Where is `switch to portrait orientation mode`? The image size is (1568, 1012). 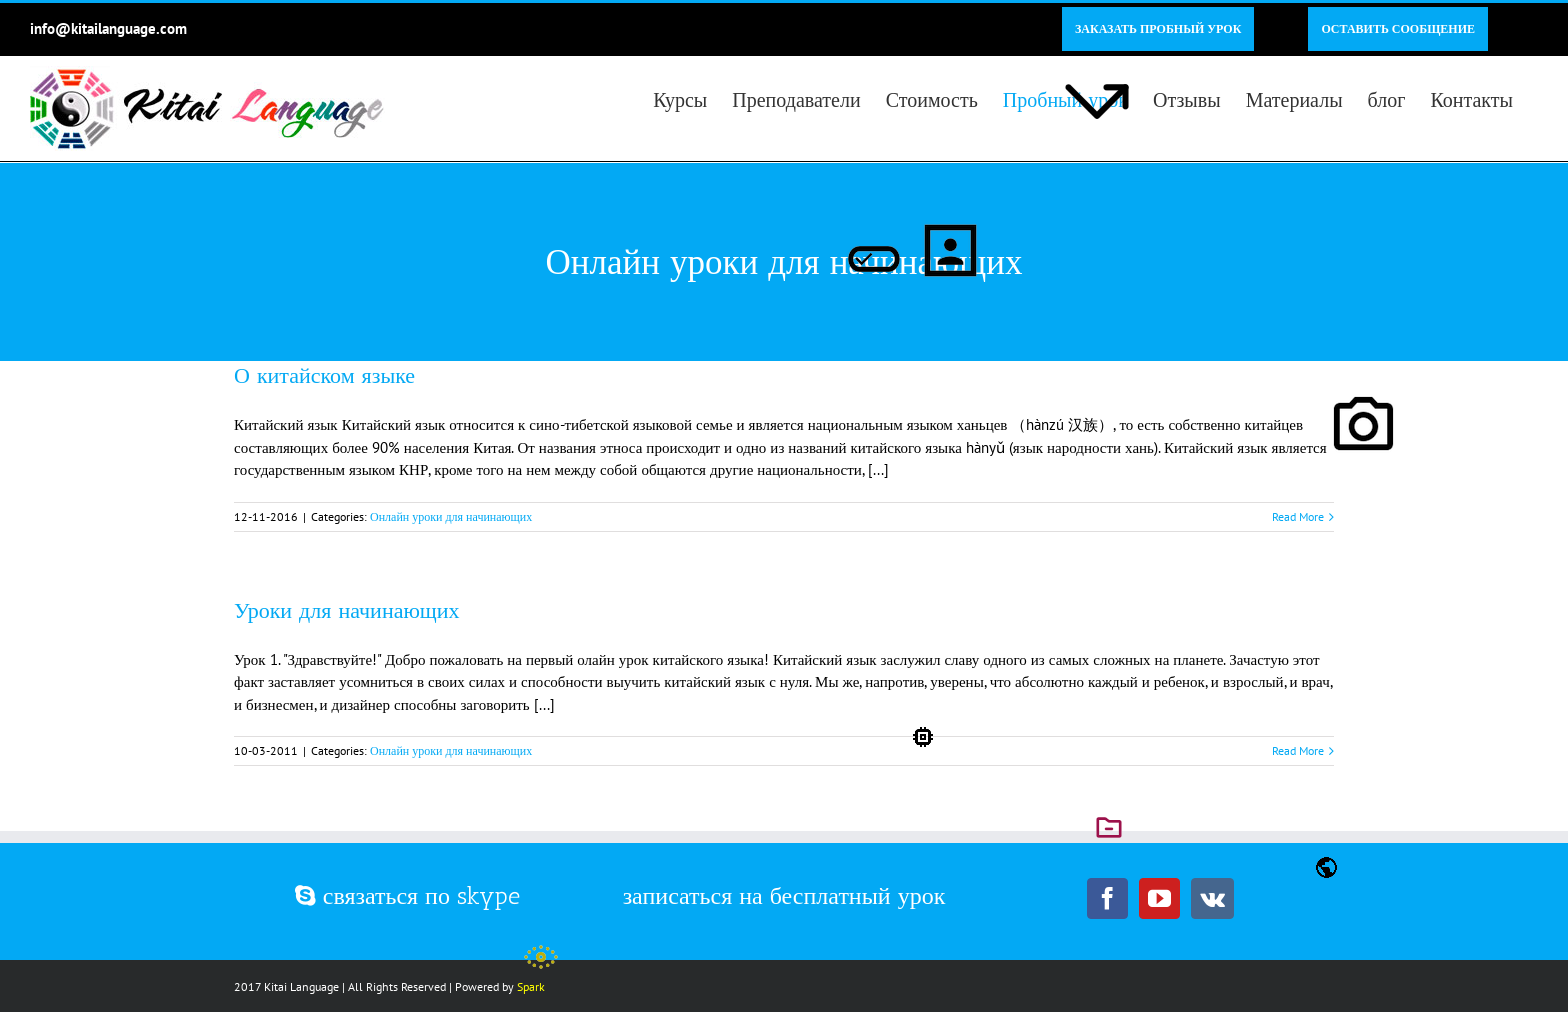
switch to portrait orientation mode is located at coordinates (950, 250).